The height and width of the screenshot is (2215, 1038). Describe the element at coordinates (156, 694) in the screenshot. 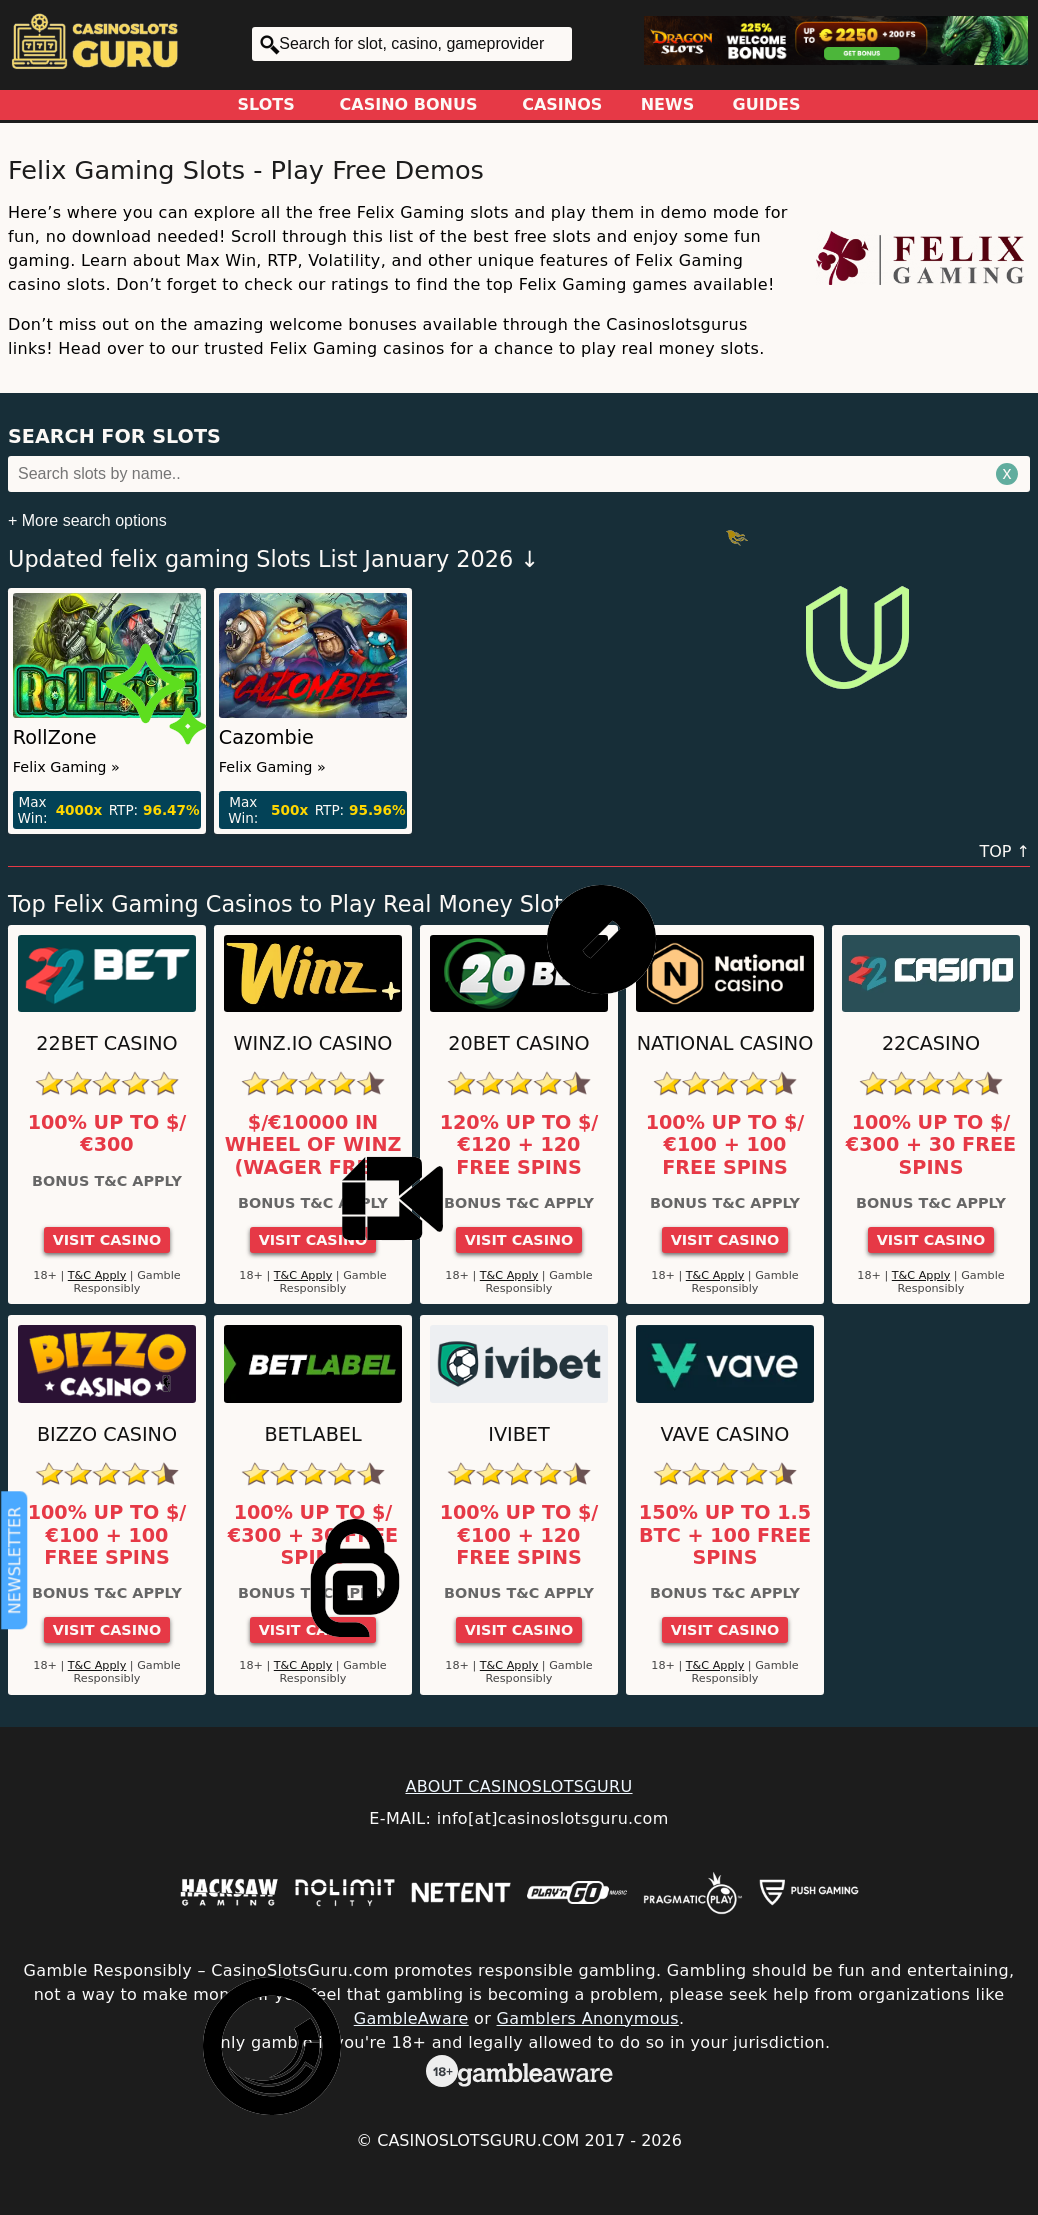

I see `open Google Bard AI assistant` at that location.